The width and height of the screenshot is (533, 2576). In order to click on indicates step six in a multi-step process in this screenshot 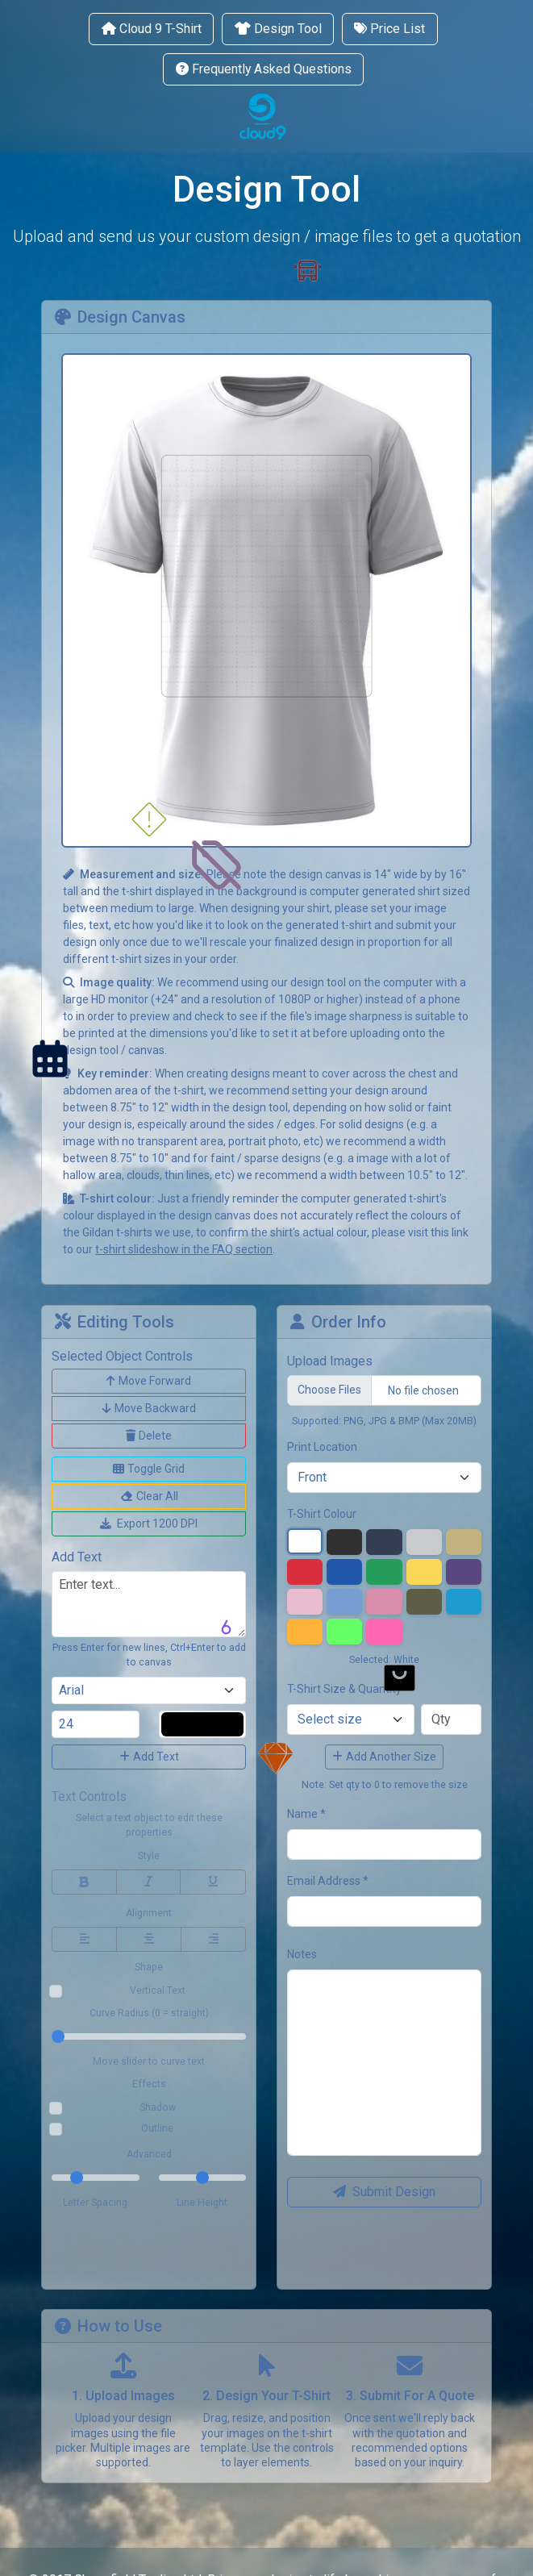, I will do `click(226, 1627)`.